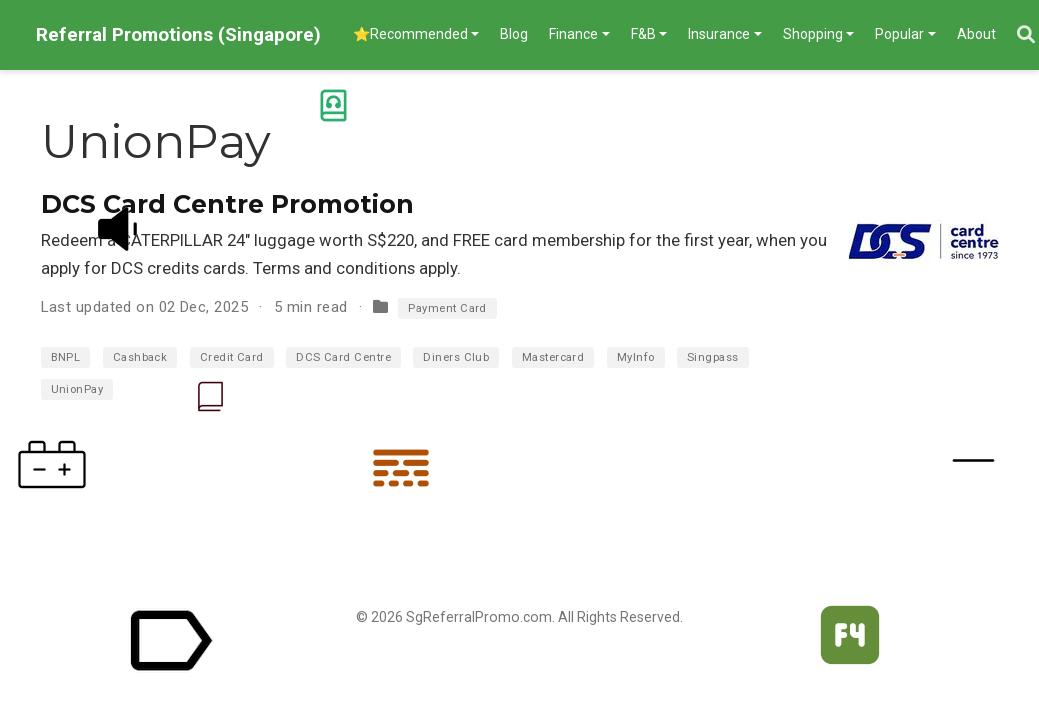 The image size is (1039, 720). What do you see at coordinates (973, 460) in the screenshot?
I see `decrease quantity or value` at bounding box center [973, 460].